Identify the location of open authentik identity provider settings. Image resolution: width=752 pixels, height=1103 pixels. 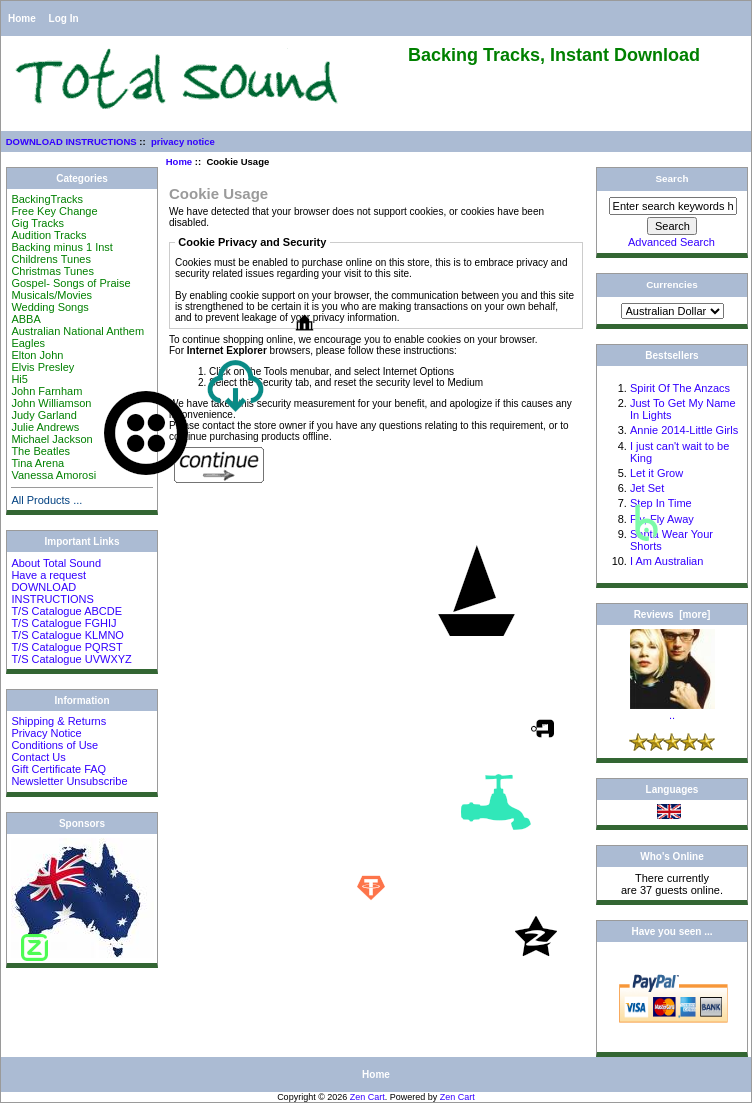
(542, 728).